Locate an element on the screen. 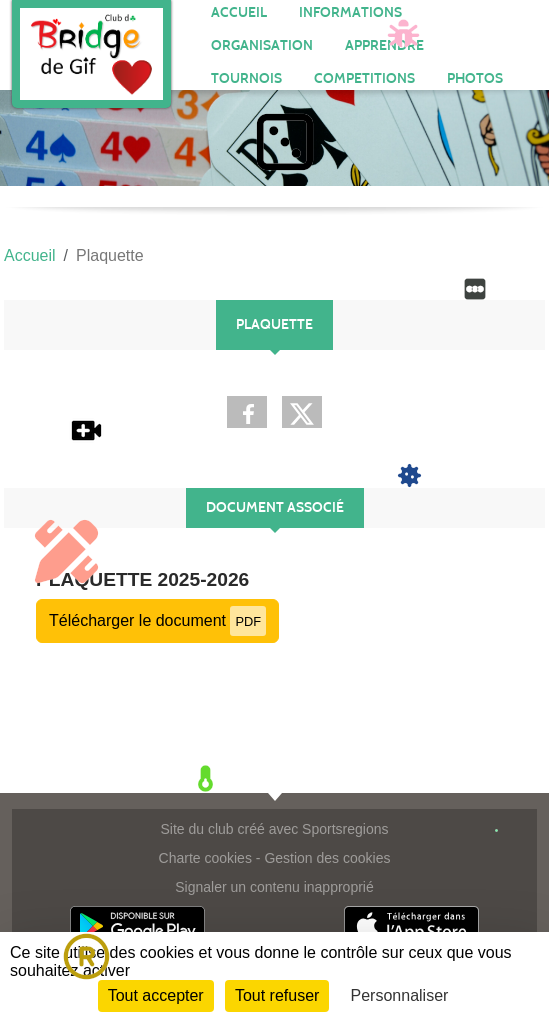 This screenshot has height=1022, width=549. indicates low temperature reading is located at coordinates (205, 778).